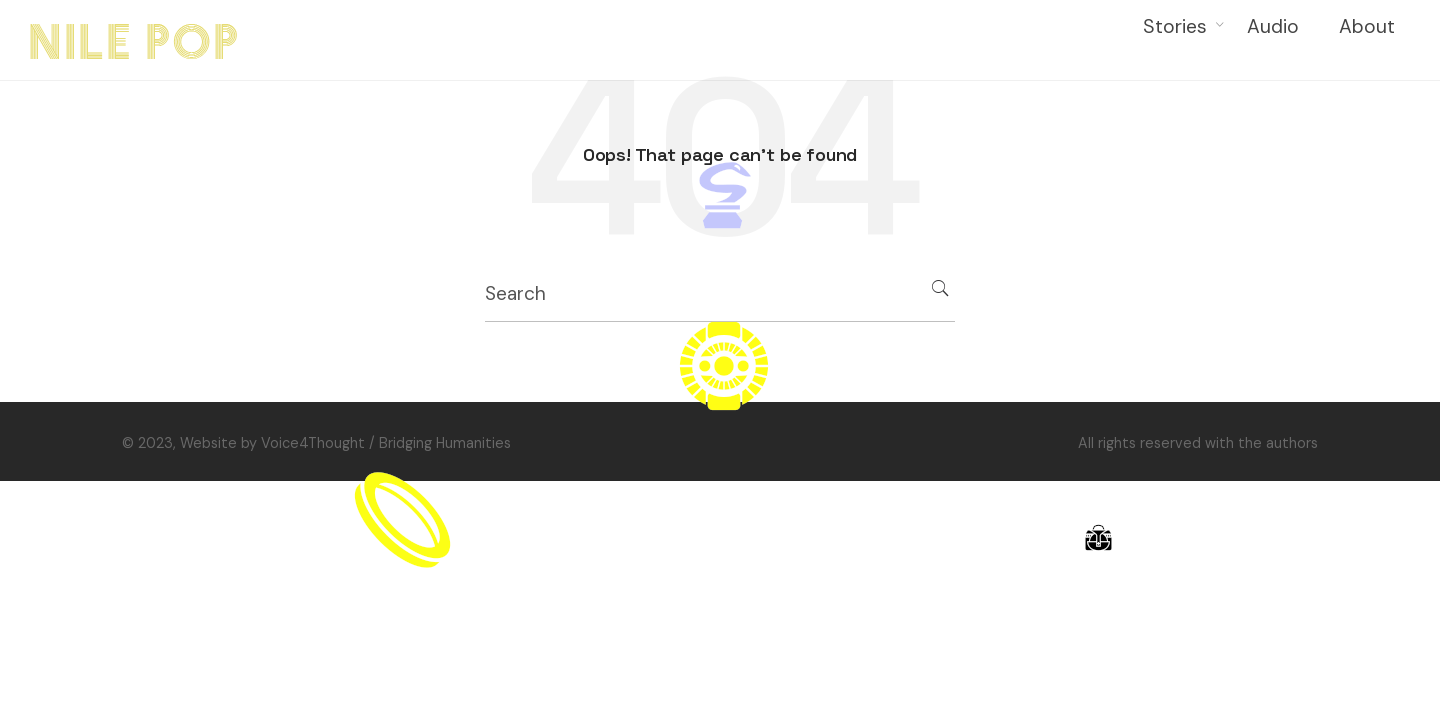 The image size is (1440, 720). I want to click on view tire or wheel settings, so click(403, 520).